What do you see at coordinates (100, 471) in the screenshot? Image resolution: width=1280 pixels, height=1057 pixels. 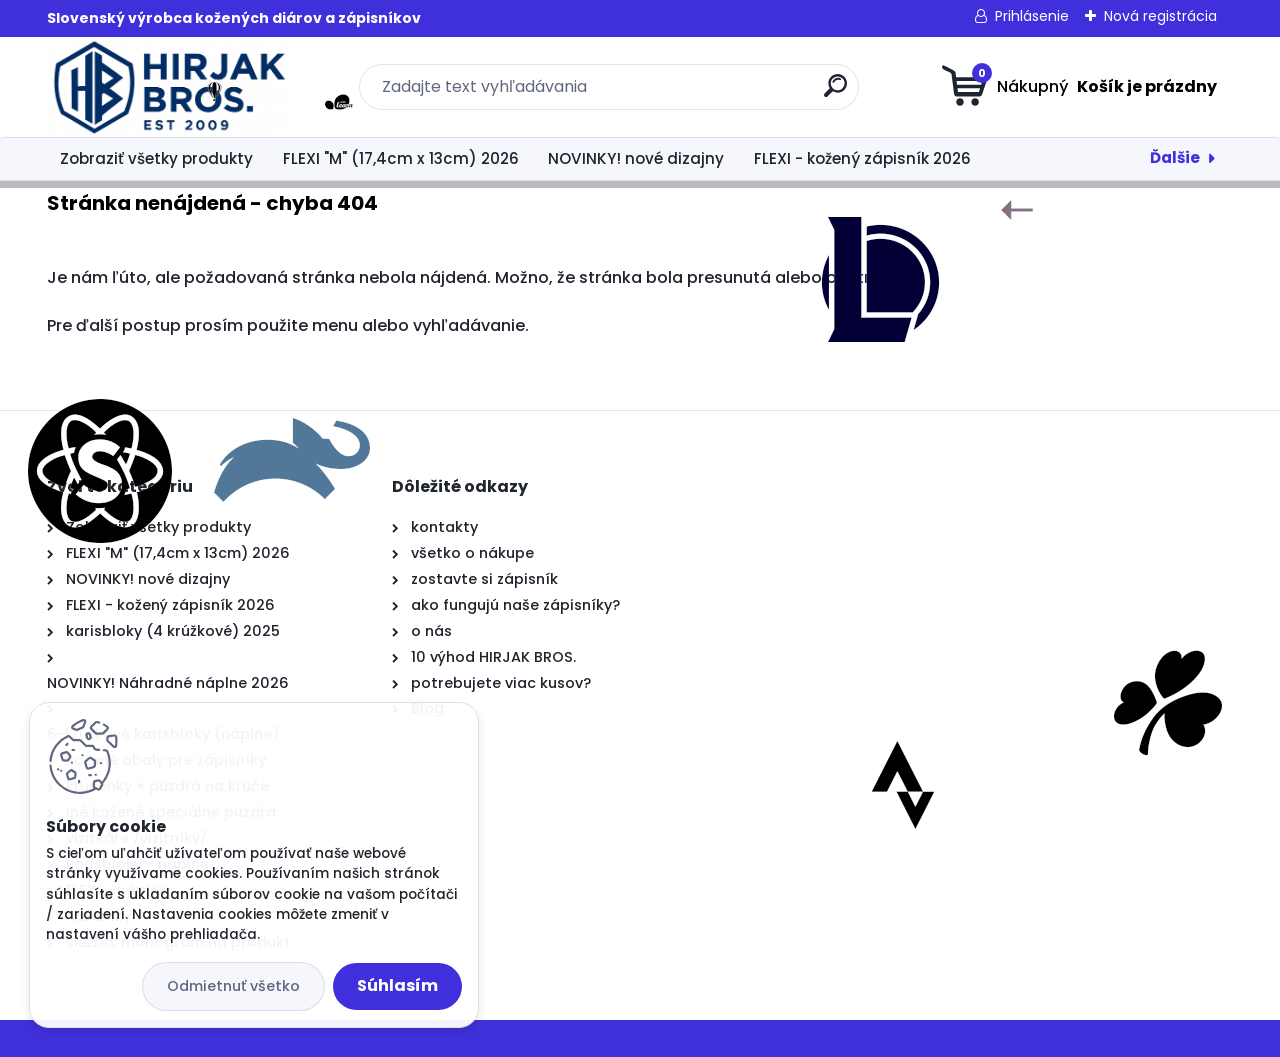 I see `semantic ui react library logo` at bounding box center [100, 471].